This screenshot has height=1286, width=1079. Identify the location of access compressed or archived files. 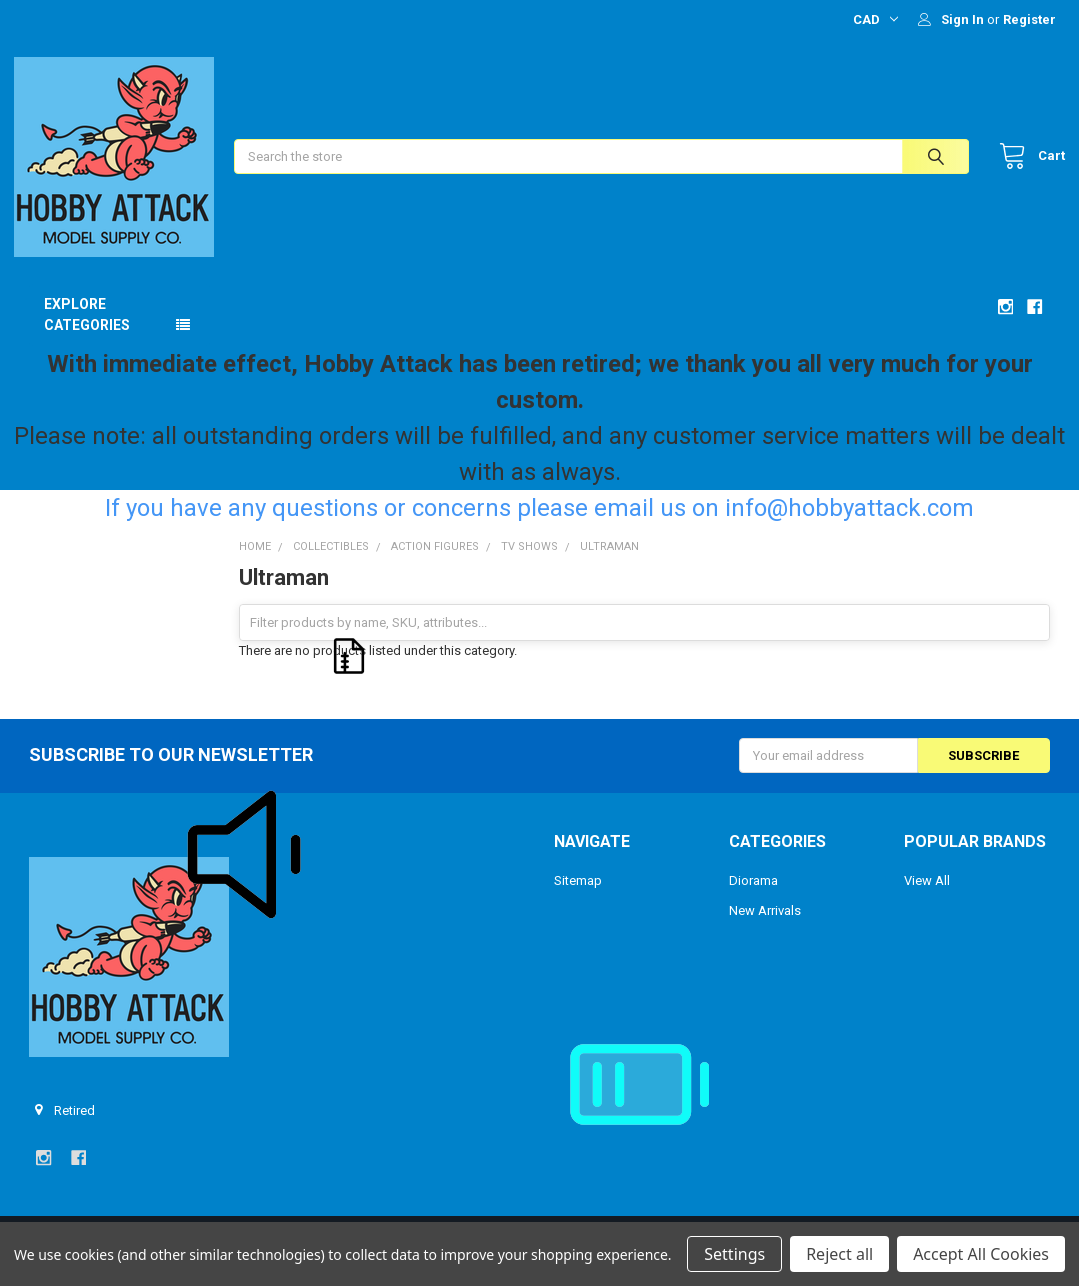
(349, 656).